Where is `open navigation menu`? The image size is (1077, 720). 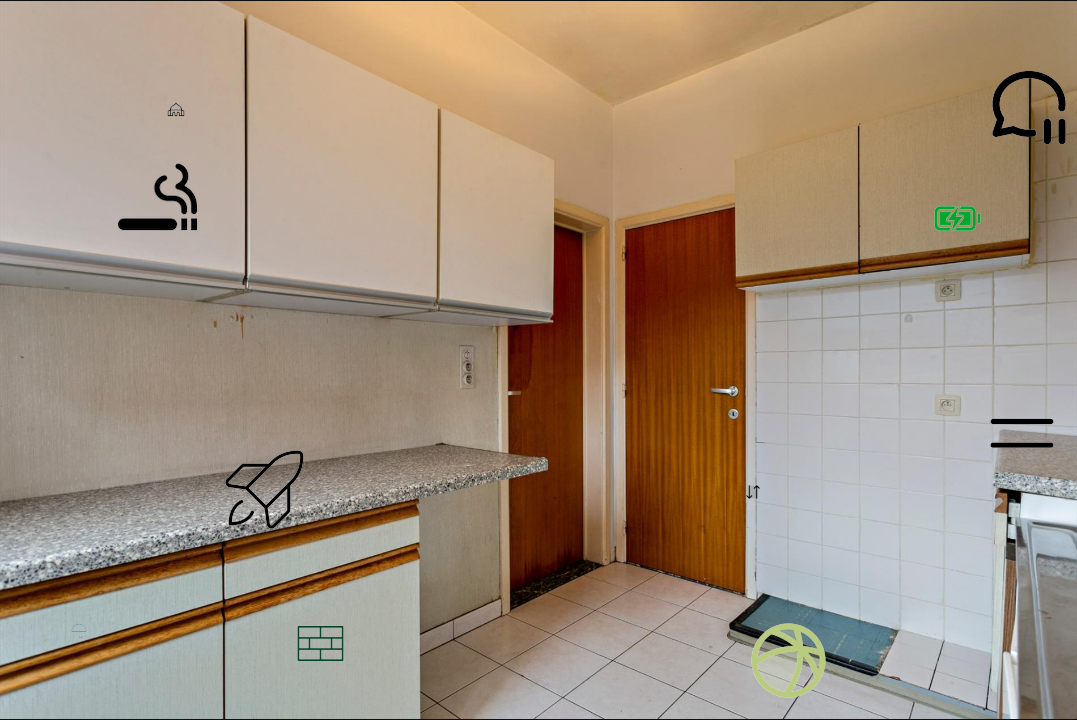
open navigation menu is located at coordinates (1022, 432).